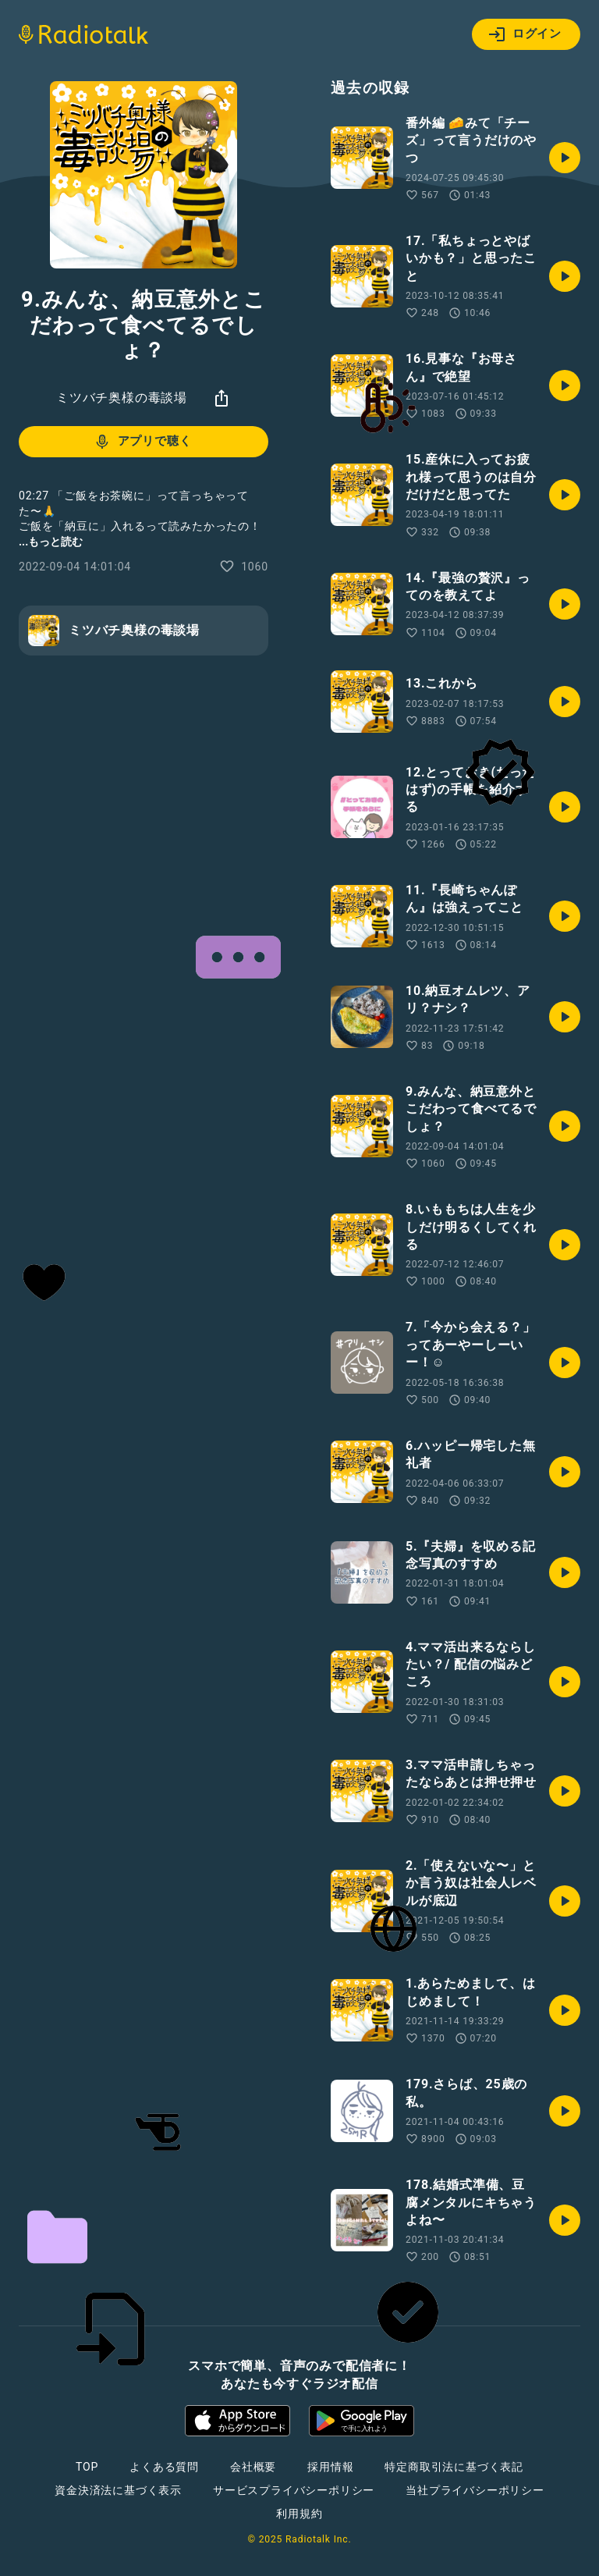 The height and width of the screenshot is (2576, 599). Describe the element at coordinates (44, 1282) in the screenshot. I see `indicates an item has been liked or favorited` at that location.